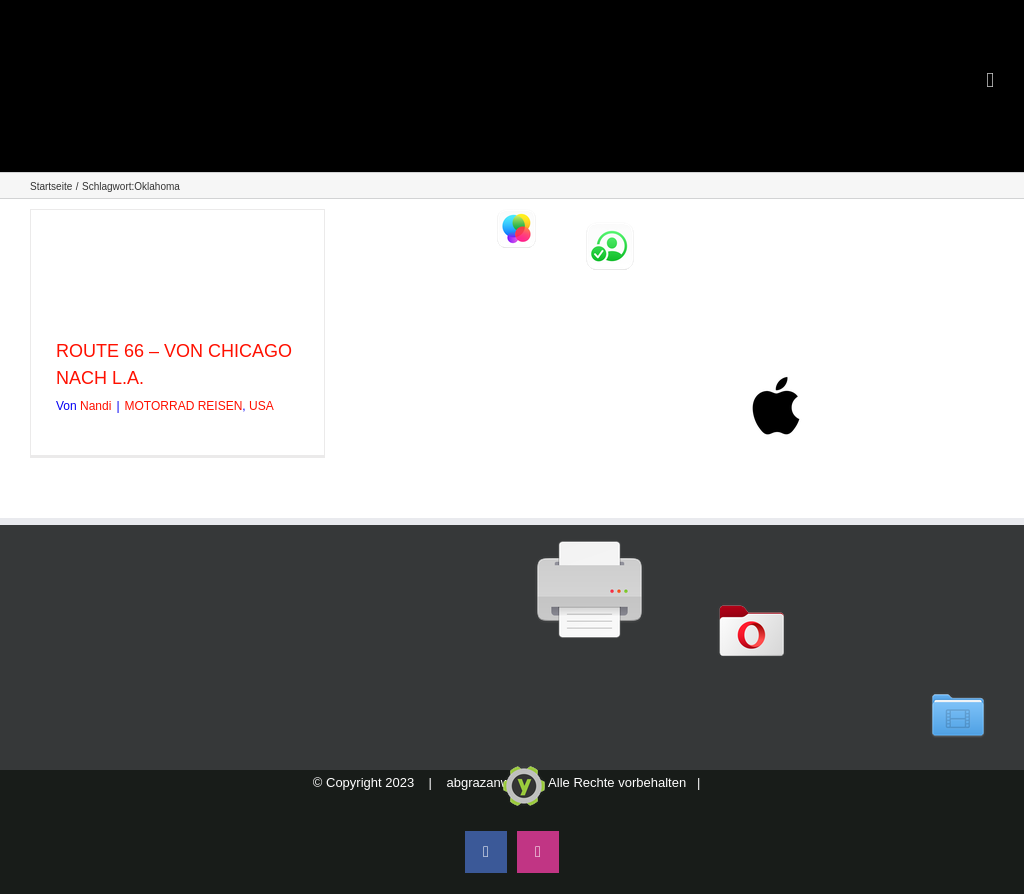  Describe the element at coordinates (516, 228) in the screenshot. I see `open Game Center to view achievements and leaderboards` at that location.